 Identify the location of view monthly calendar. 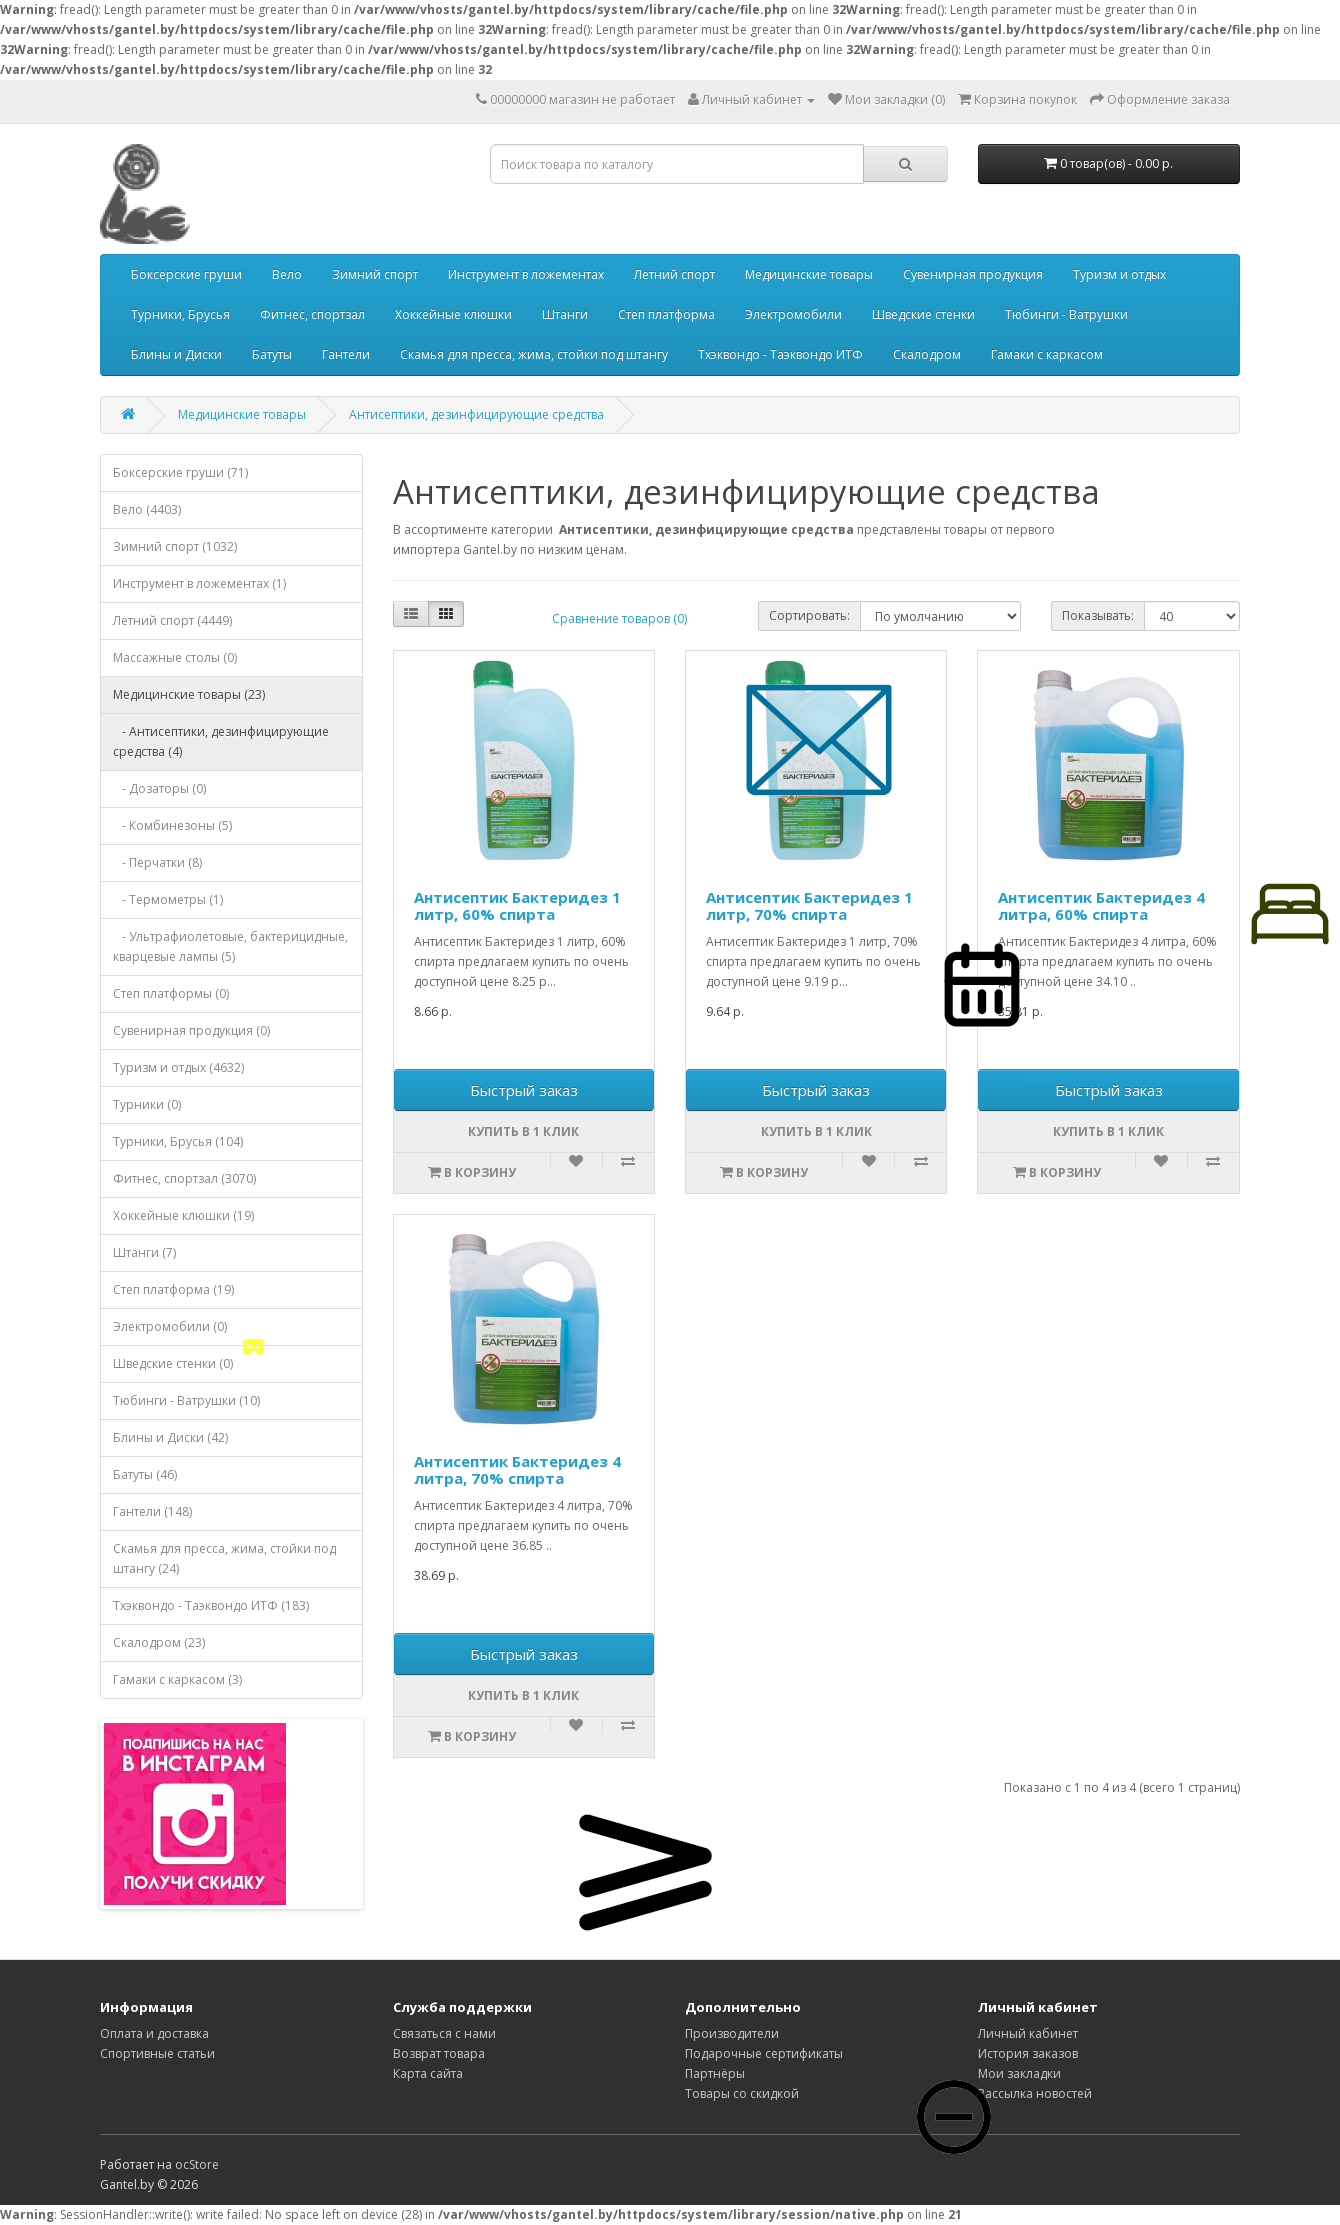
(982, 985).